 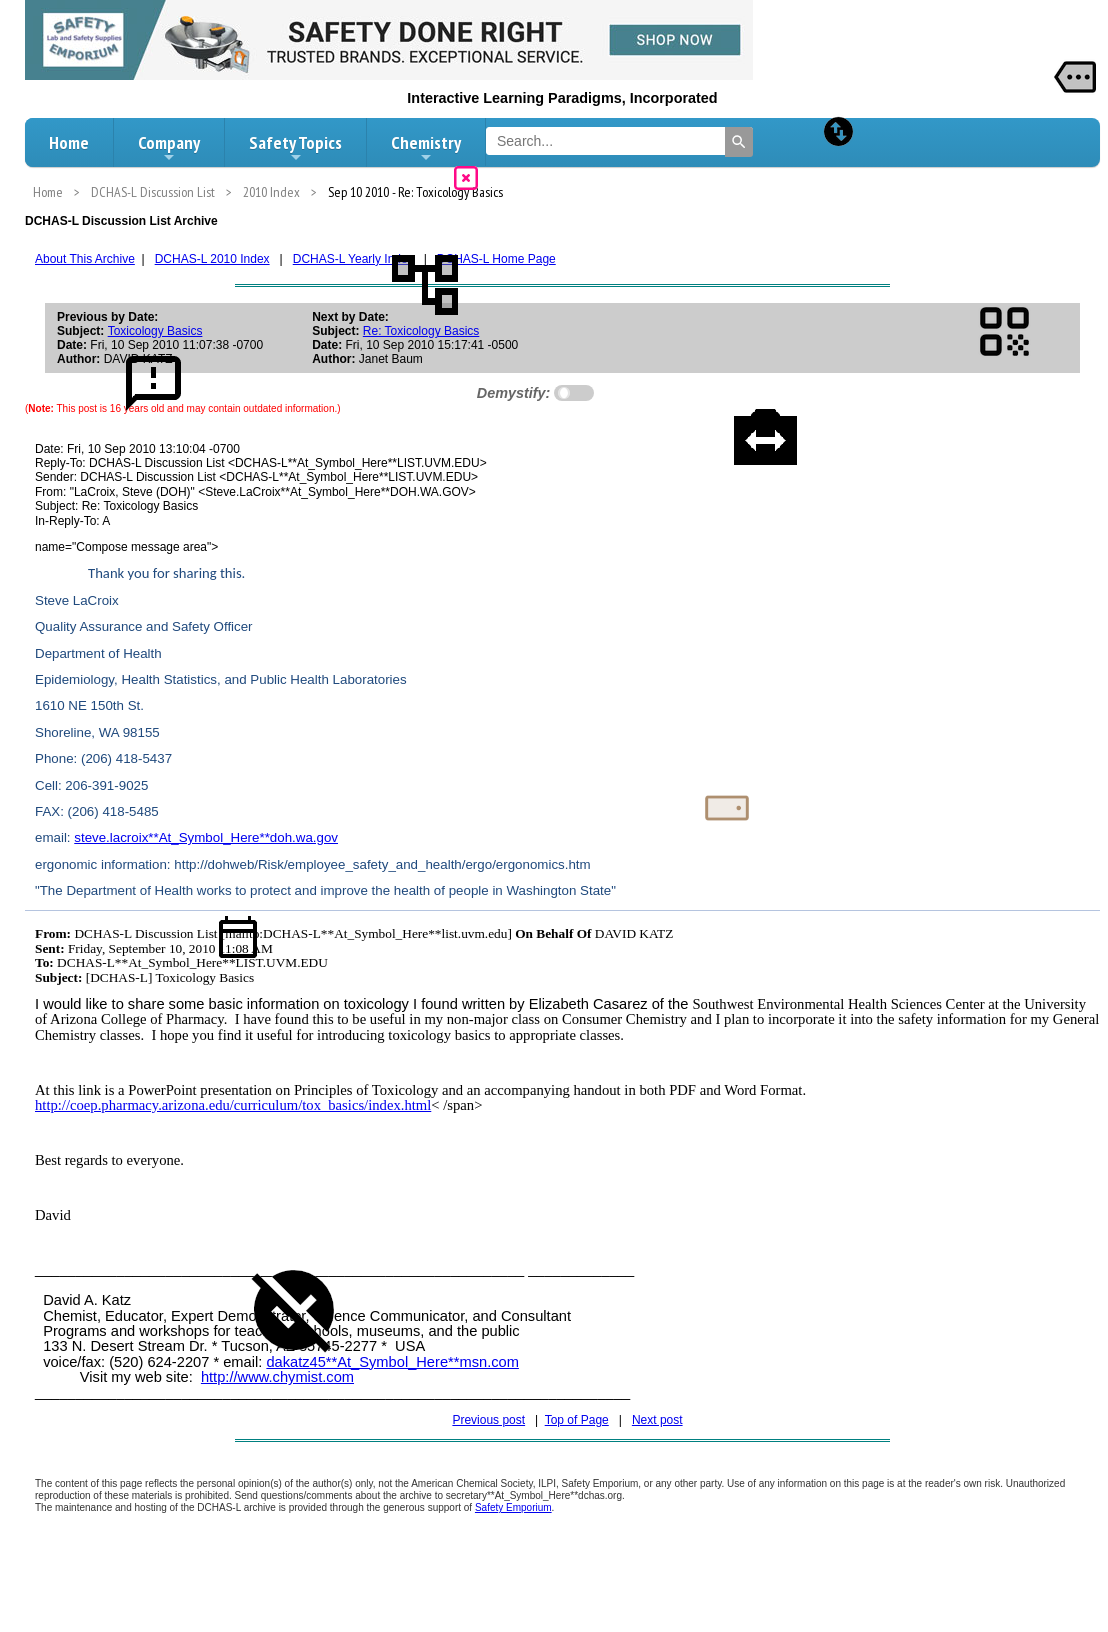 What do you see at coordinates (838, 131) in the screenshot?
I see `swap or reorder items vertically` at bounding box center [838, 131].